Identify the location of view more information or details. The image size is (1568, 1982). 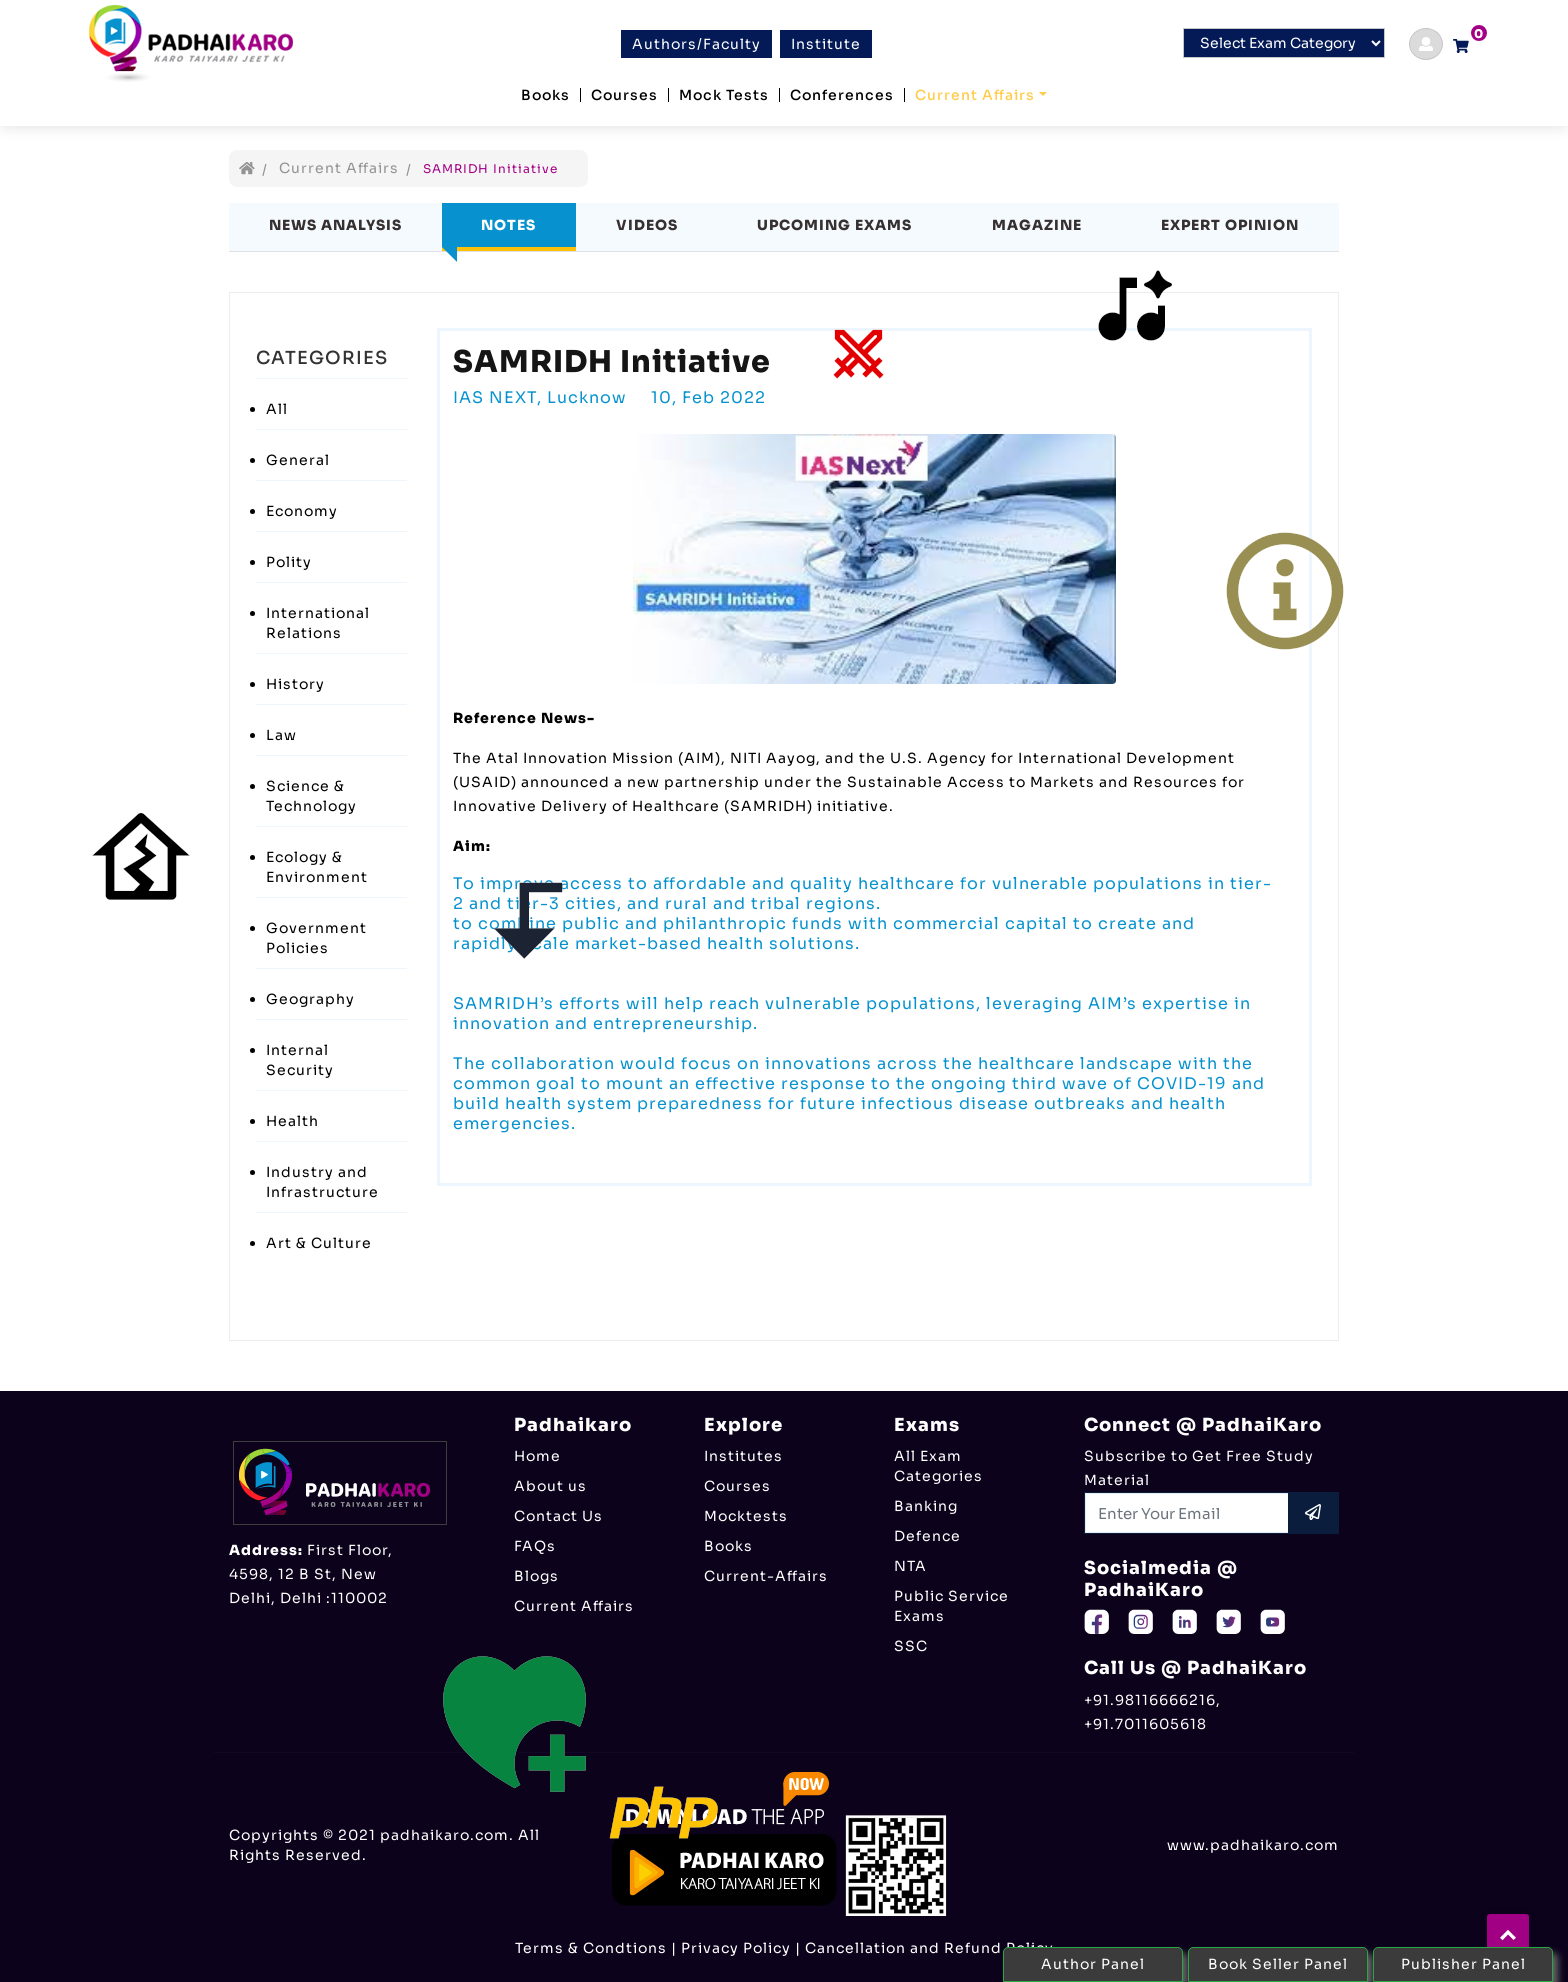
(1285, 591).